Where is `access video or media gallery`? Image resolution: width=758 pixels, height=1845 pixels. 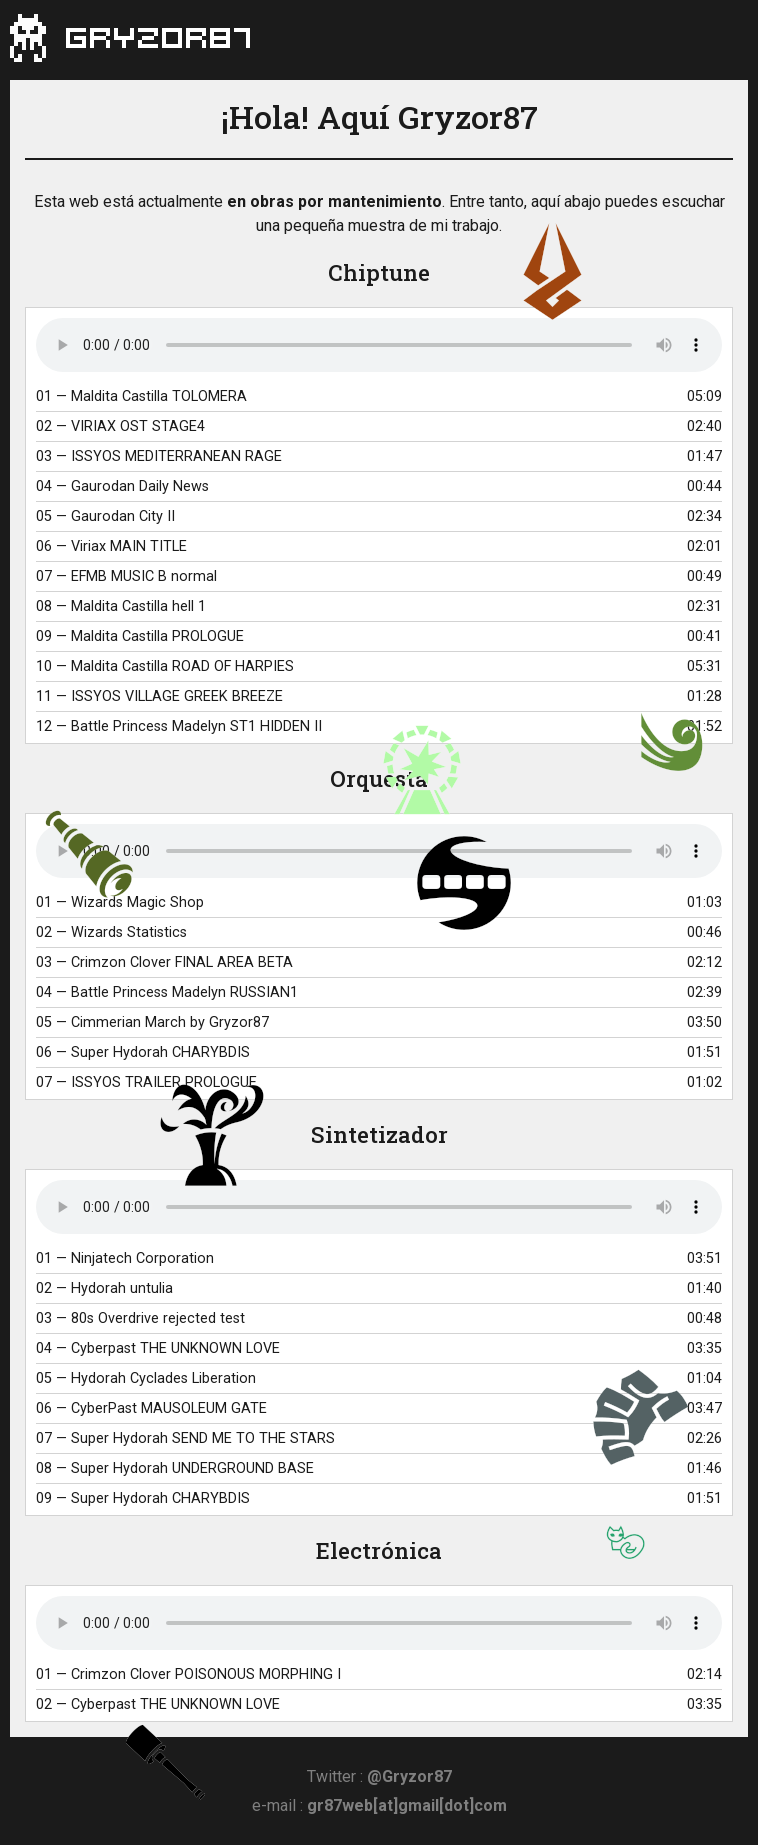 access video or media gallery is located at coordinates (464, 883).